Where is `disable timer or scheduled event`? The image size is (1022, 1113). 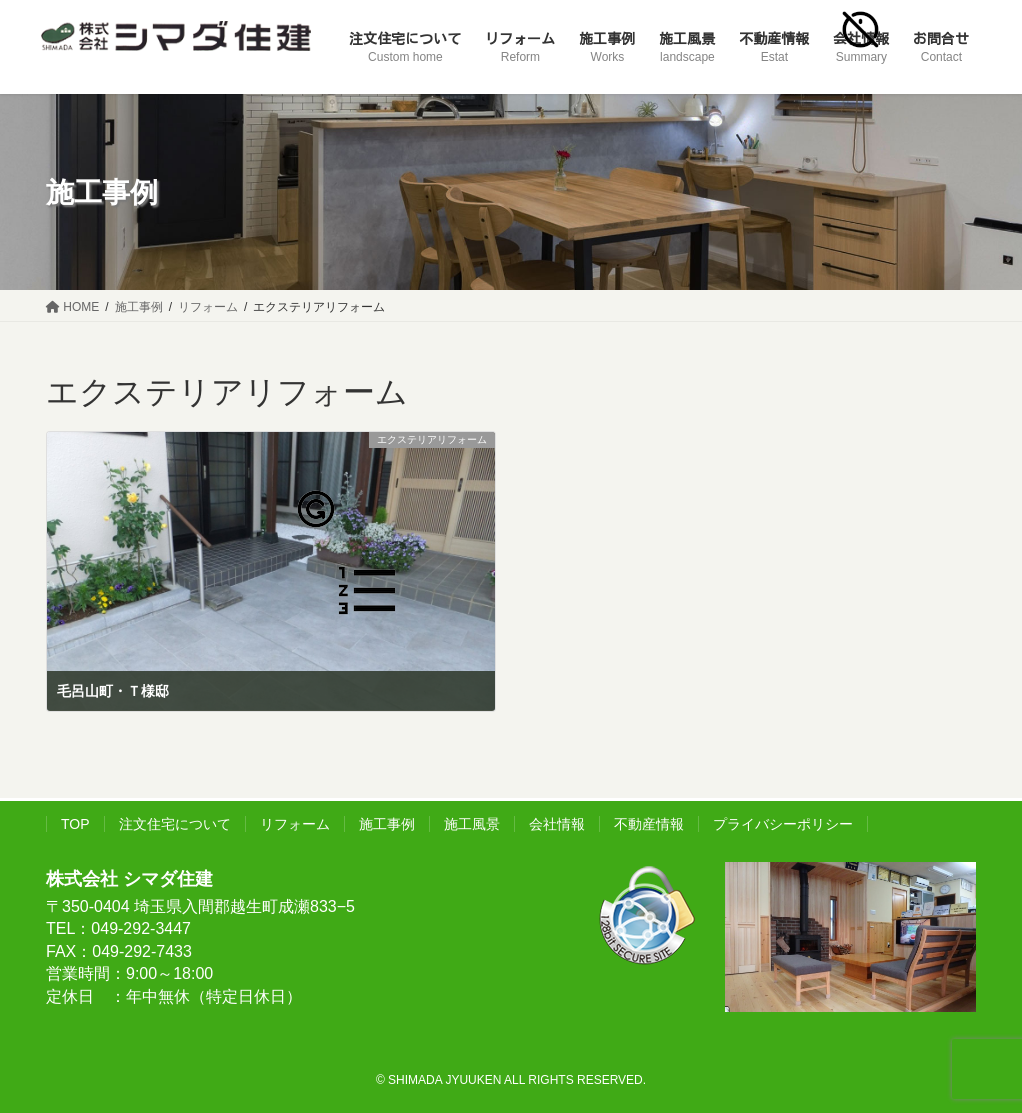
disable timer or scheduled event is located at coordinates (860, 29).